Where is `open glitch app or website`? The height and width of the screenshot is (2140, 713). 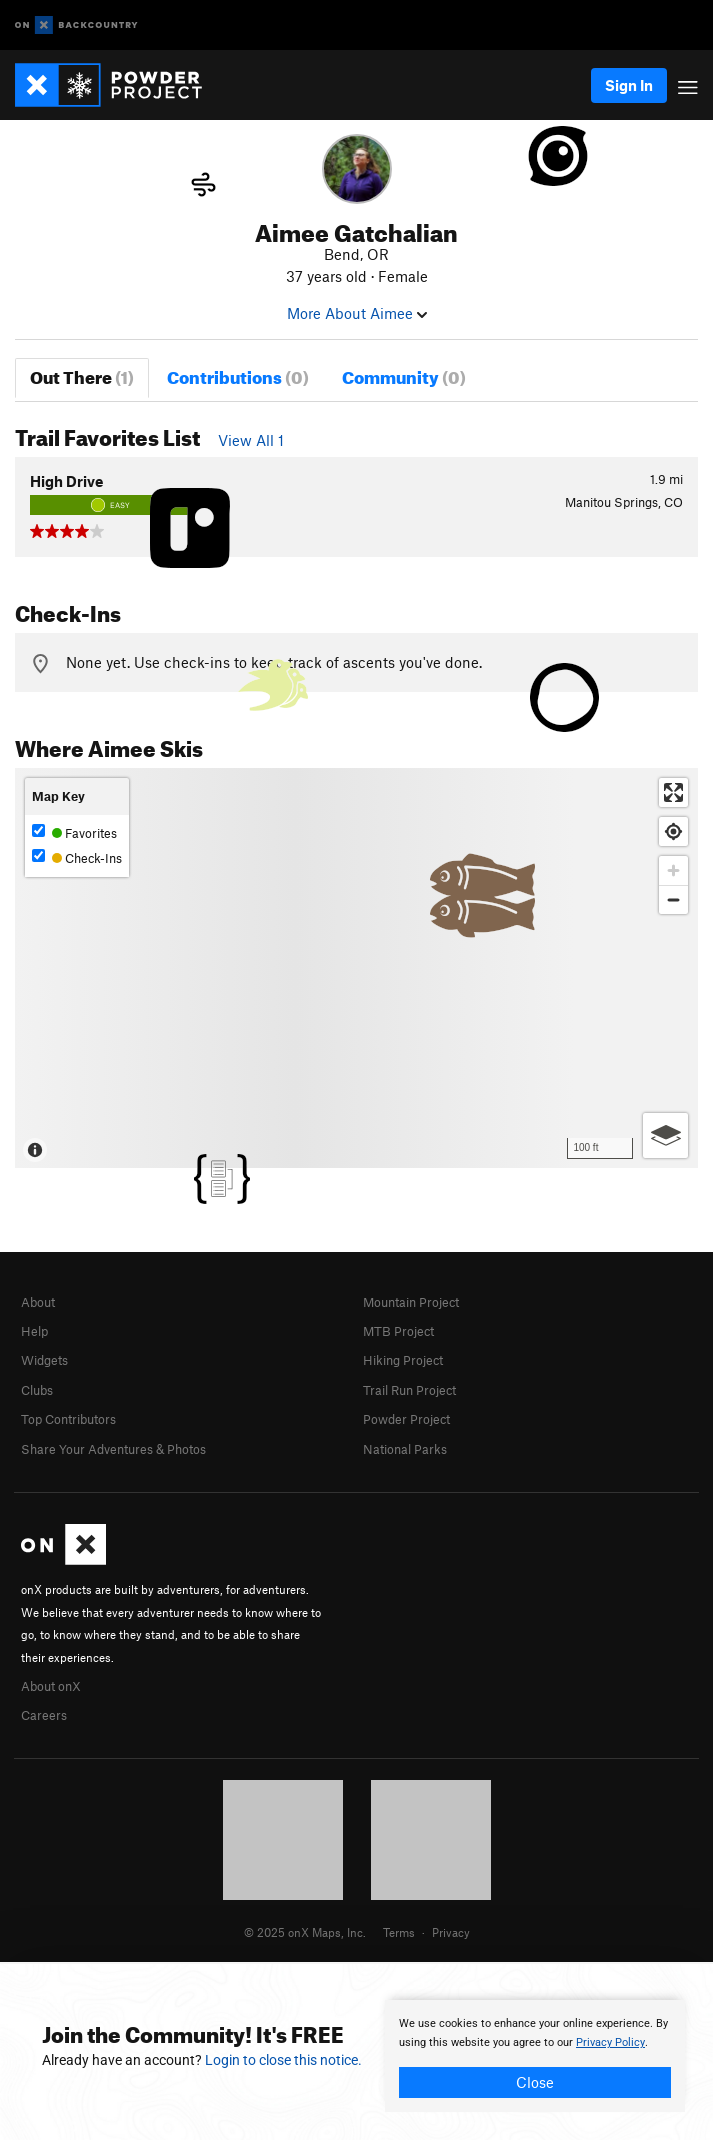 open glitch app or website is located at coordinates (482, 895).